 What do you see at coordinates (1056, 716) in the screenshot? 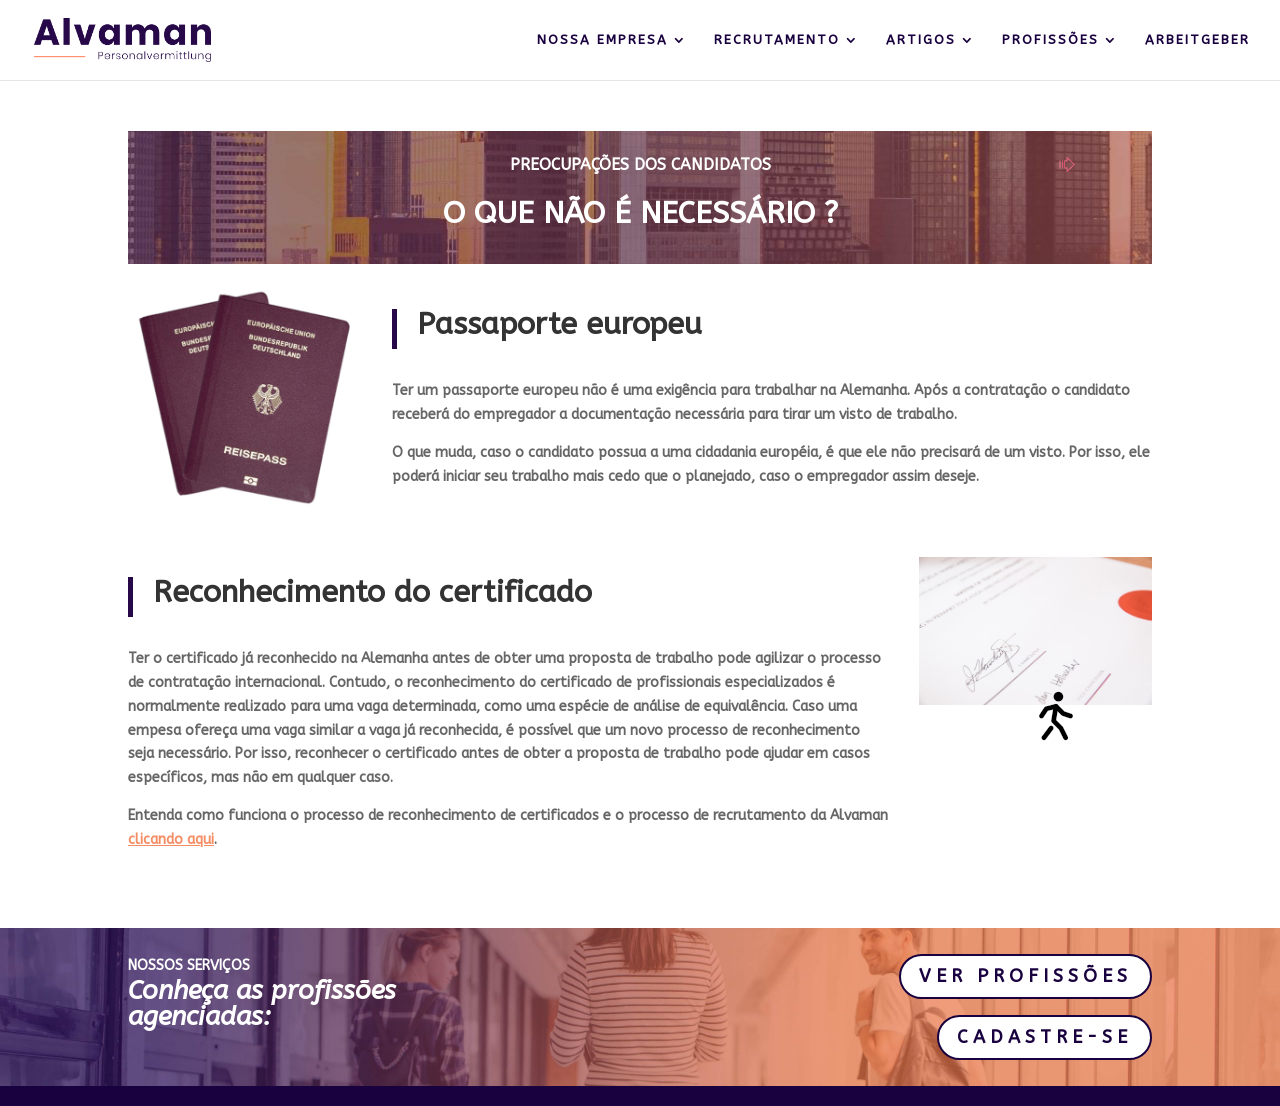
I see `select walking as your navigation mode` at bounding box center [1056, 716].